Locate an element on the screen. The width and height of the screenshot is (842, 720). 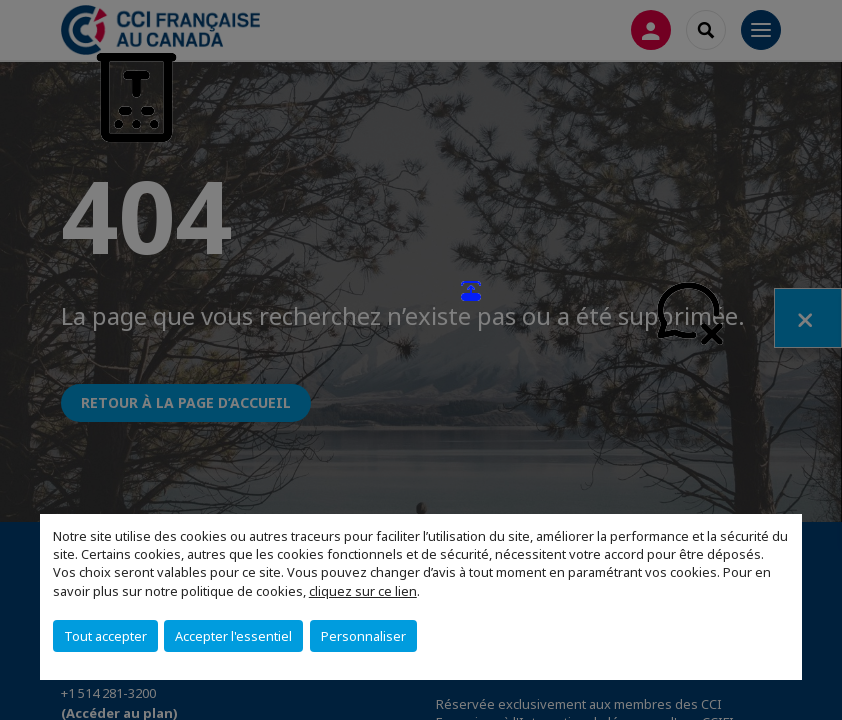
view data table or spreadsheet is located at coordinates (136, 97).